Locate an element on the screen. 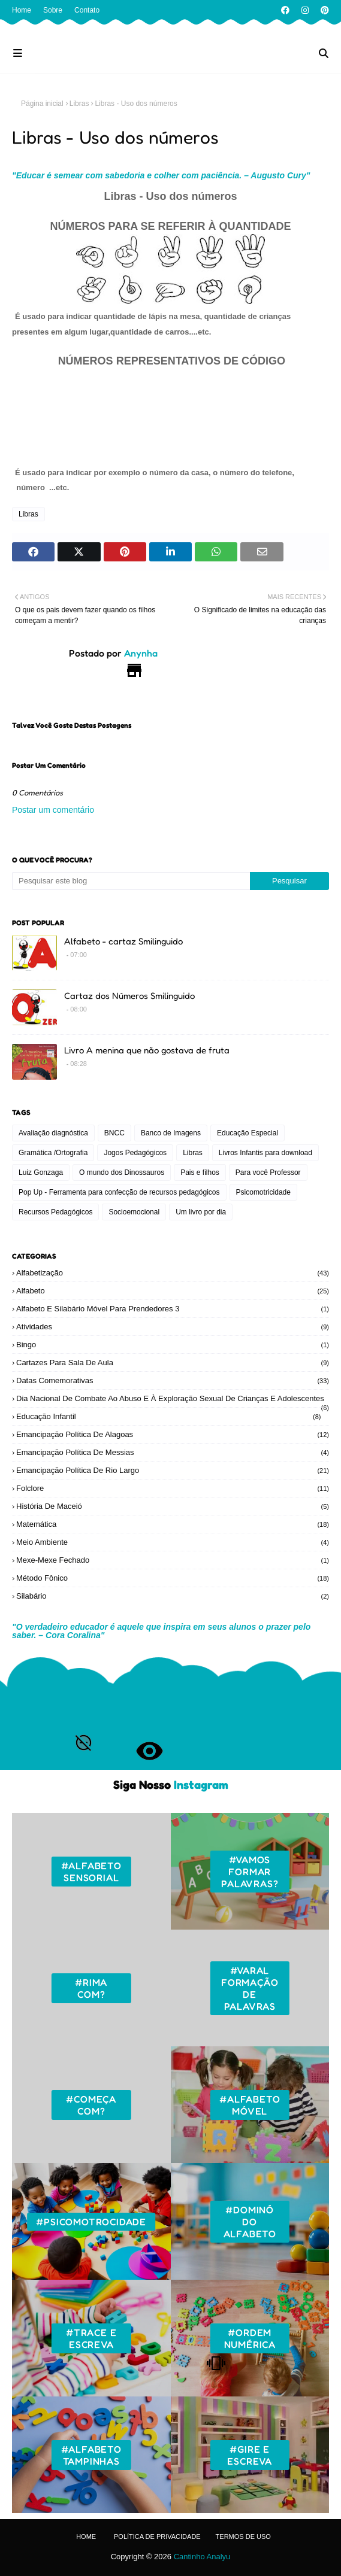 This screenshot has height=2576, width=341. browse or open the store is located at coordinates (134, 670).